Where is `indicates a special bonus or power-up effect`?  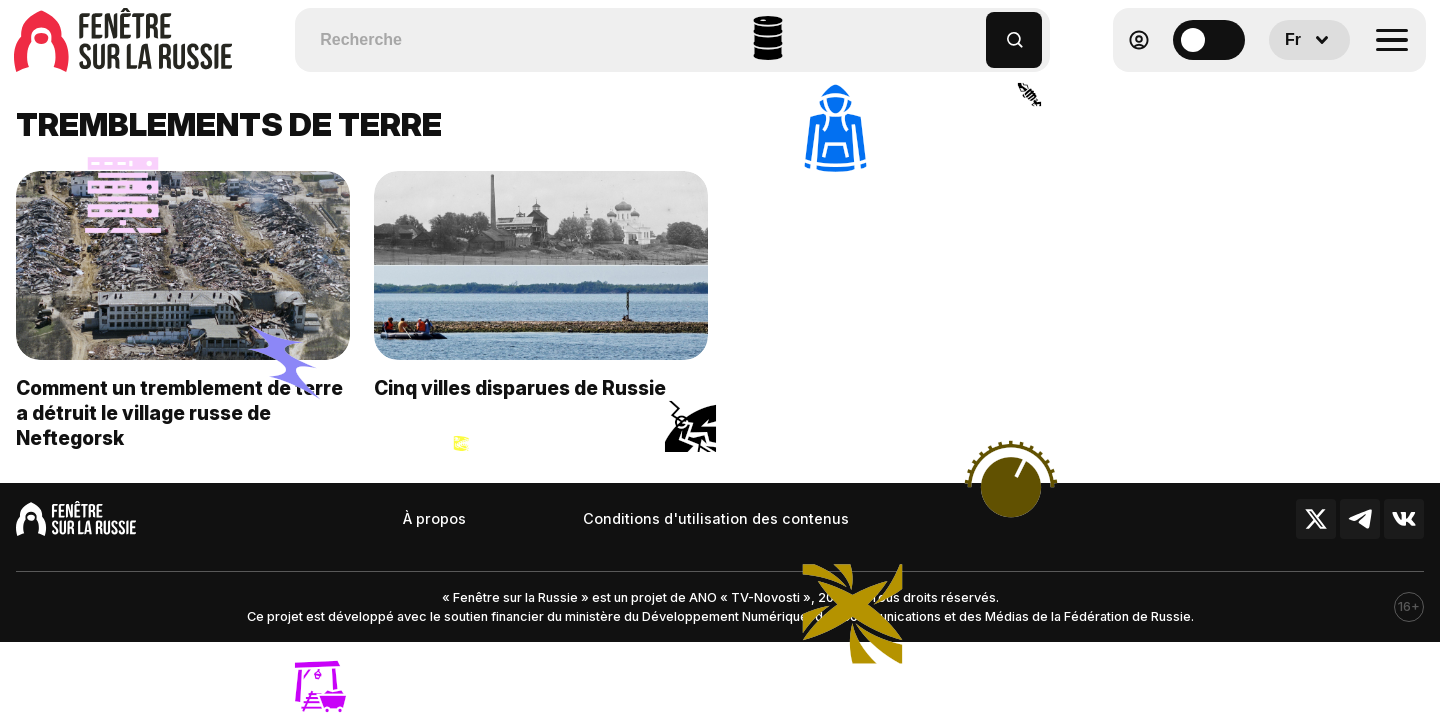 indicates a special bonus or power-up effect is located at coordinates (852, 613).